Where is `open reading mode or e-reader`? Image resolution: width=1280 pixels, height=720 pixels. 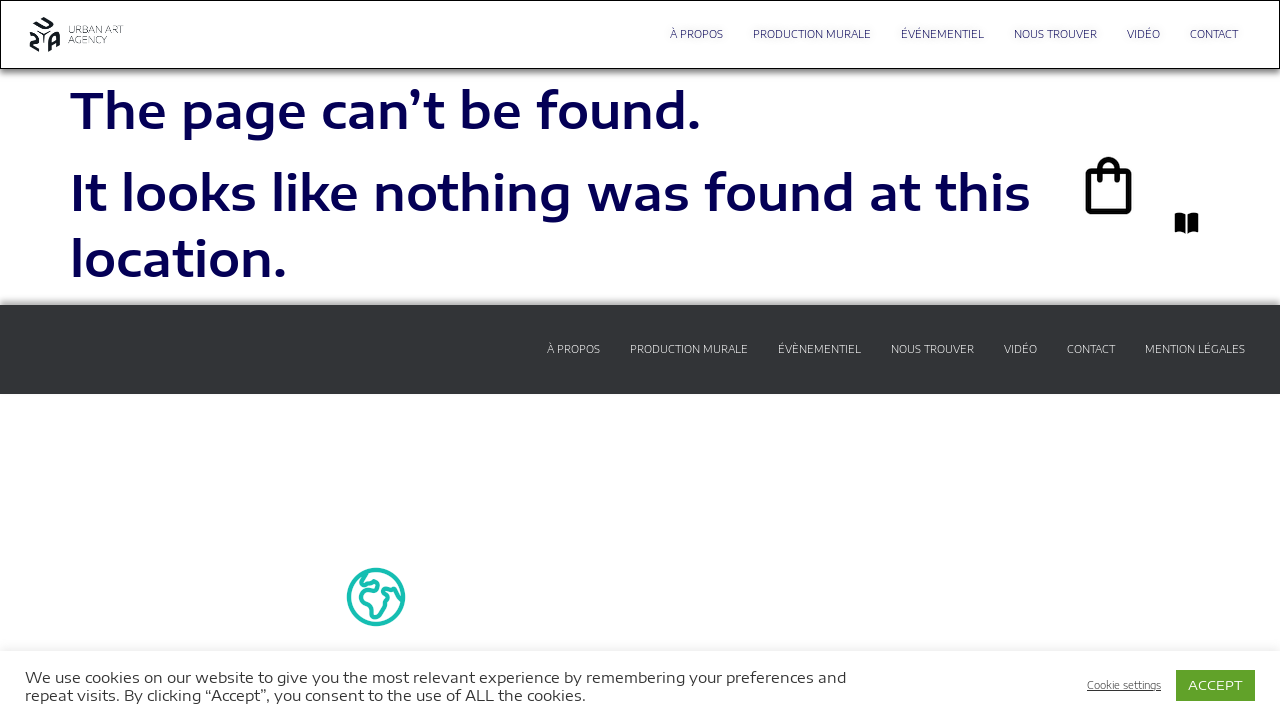
open reading mode or e-reader is located at coordinates (1186, 223).